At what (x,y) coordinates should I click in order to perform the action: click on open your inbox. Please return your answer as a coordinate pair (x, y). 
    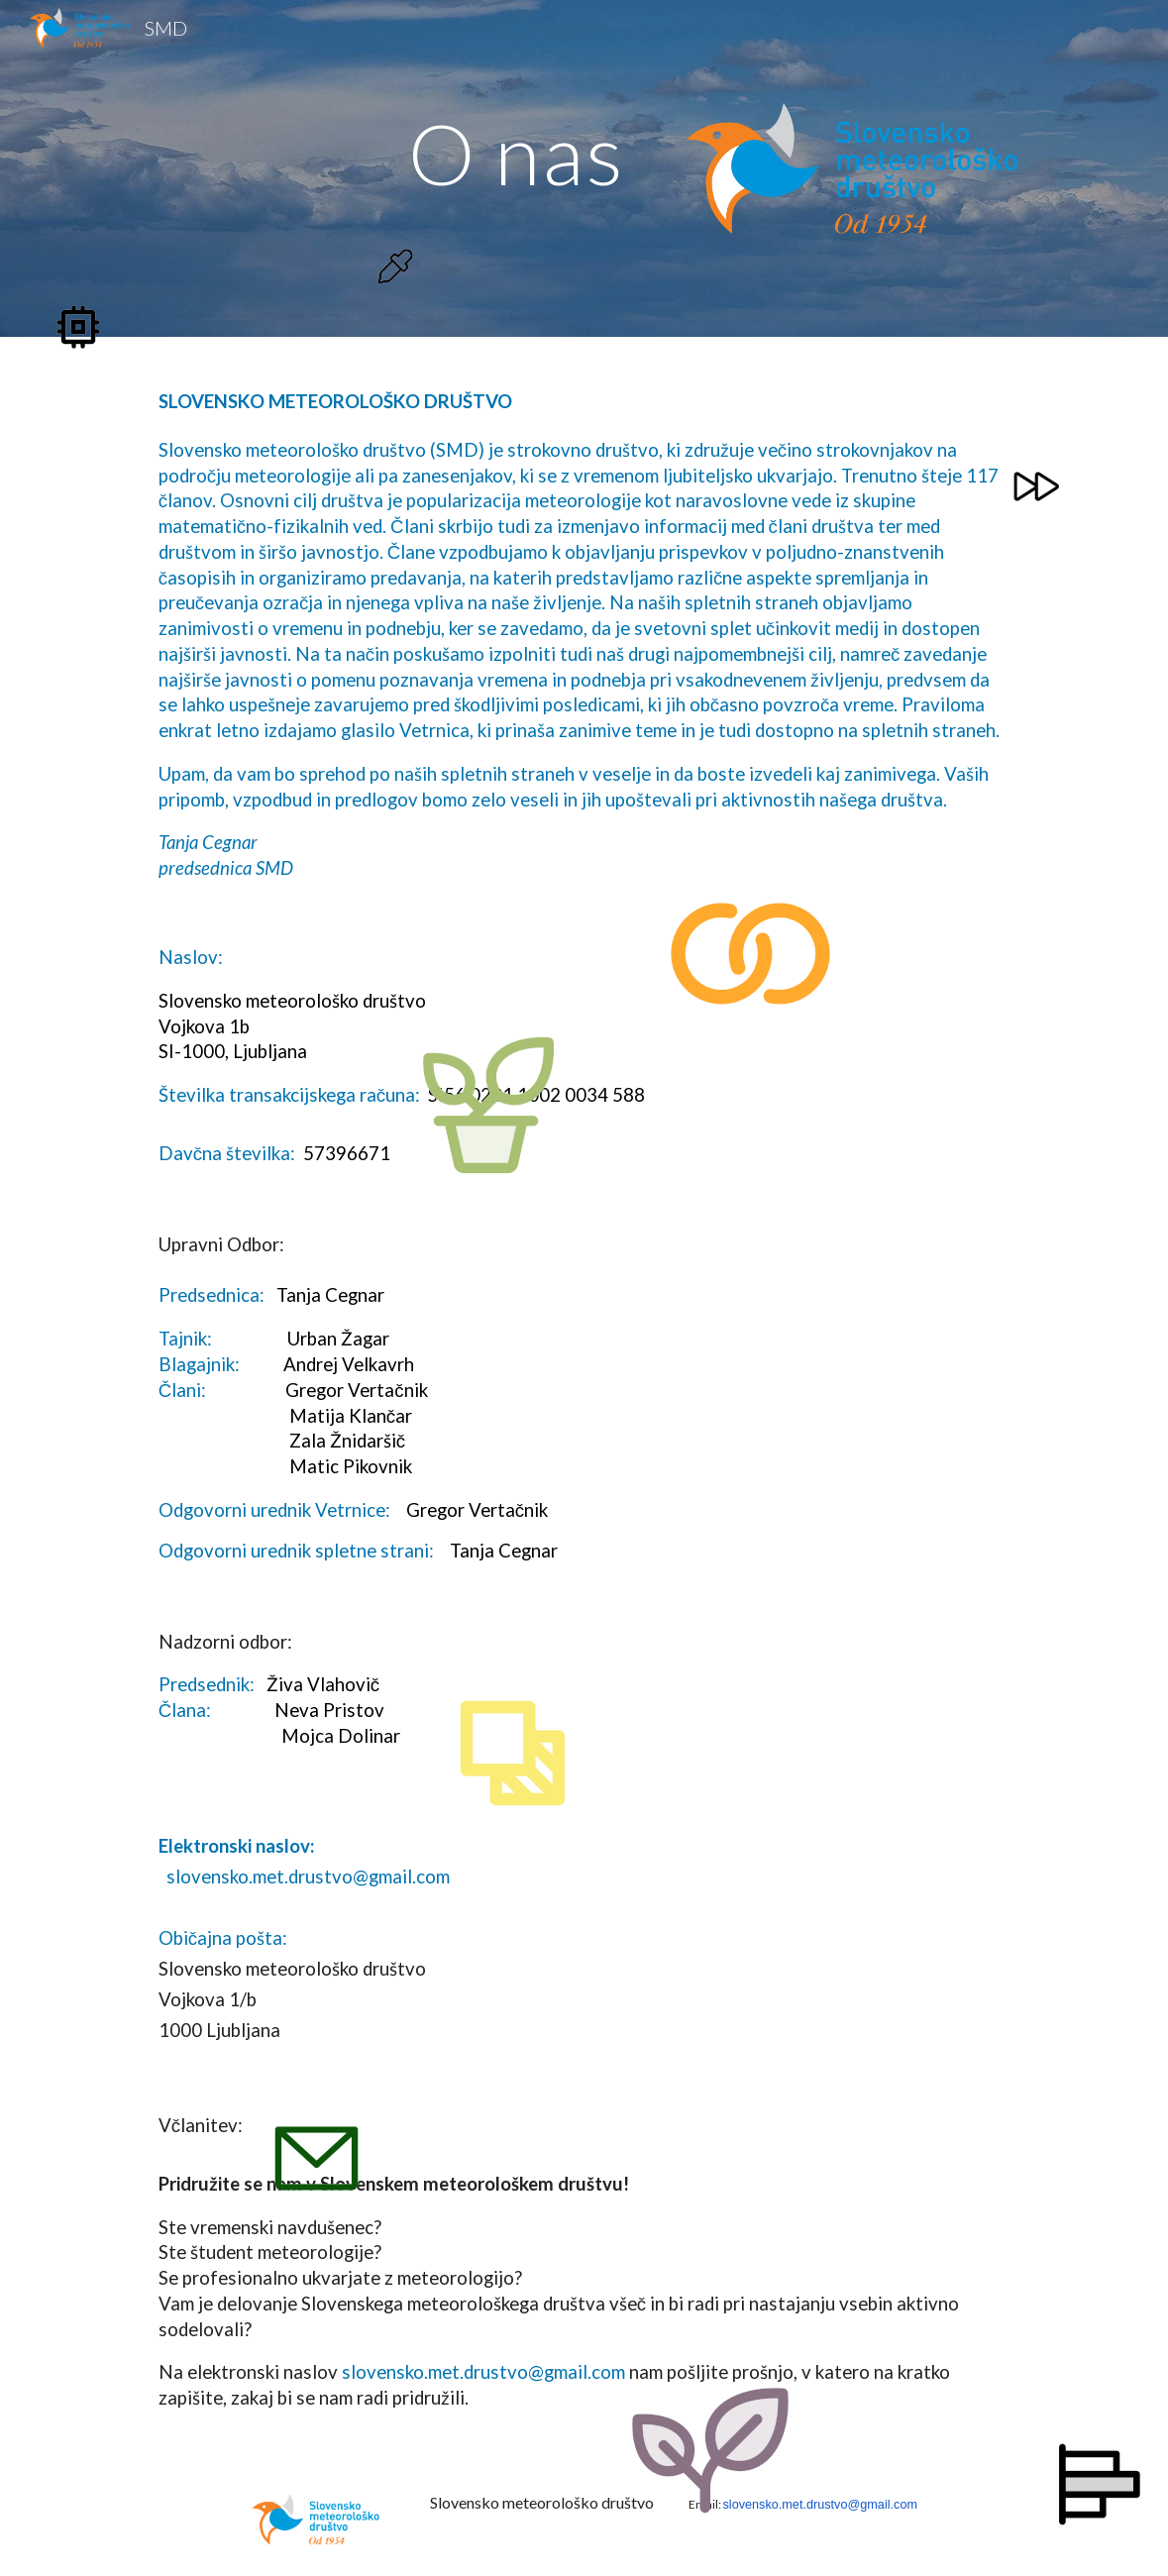
    Looking at the image, I should click on (316, 2158).